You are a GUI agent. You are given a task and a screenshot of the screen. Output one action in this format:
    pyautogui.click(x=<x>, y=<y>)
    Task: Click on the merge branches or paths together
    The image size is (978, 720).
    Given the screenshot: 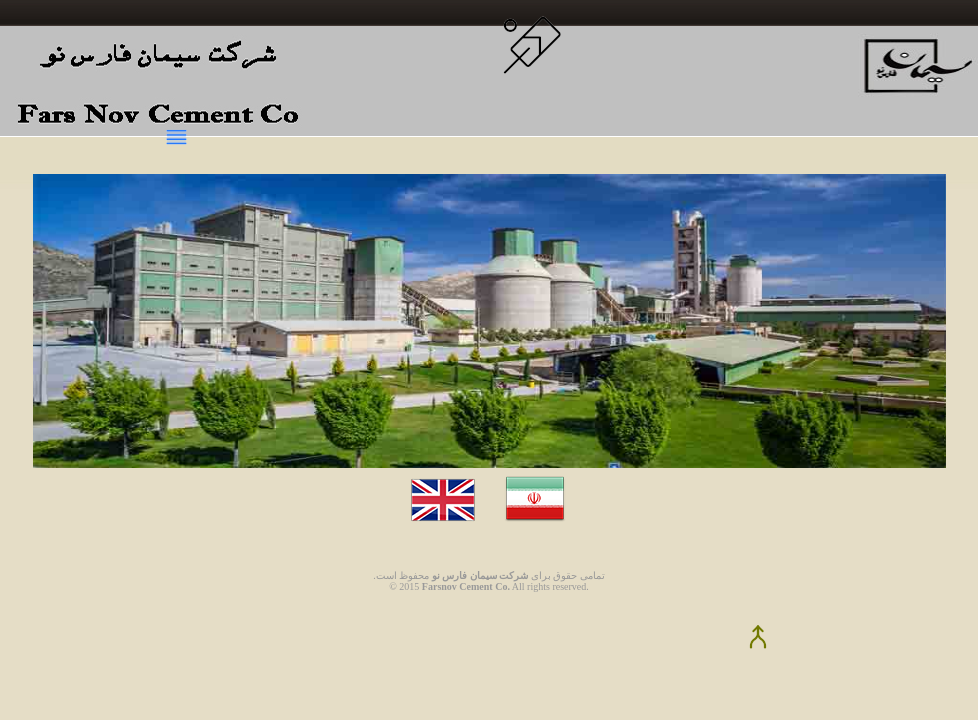 What is the action you would take?
    pyautogui.click(x=758, y=637)
    